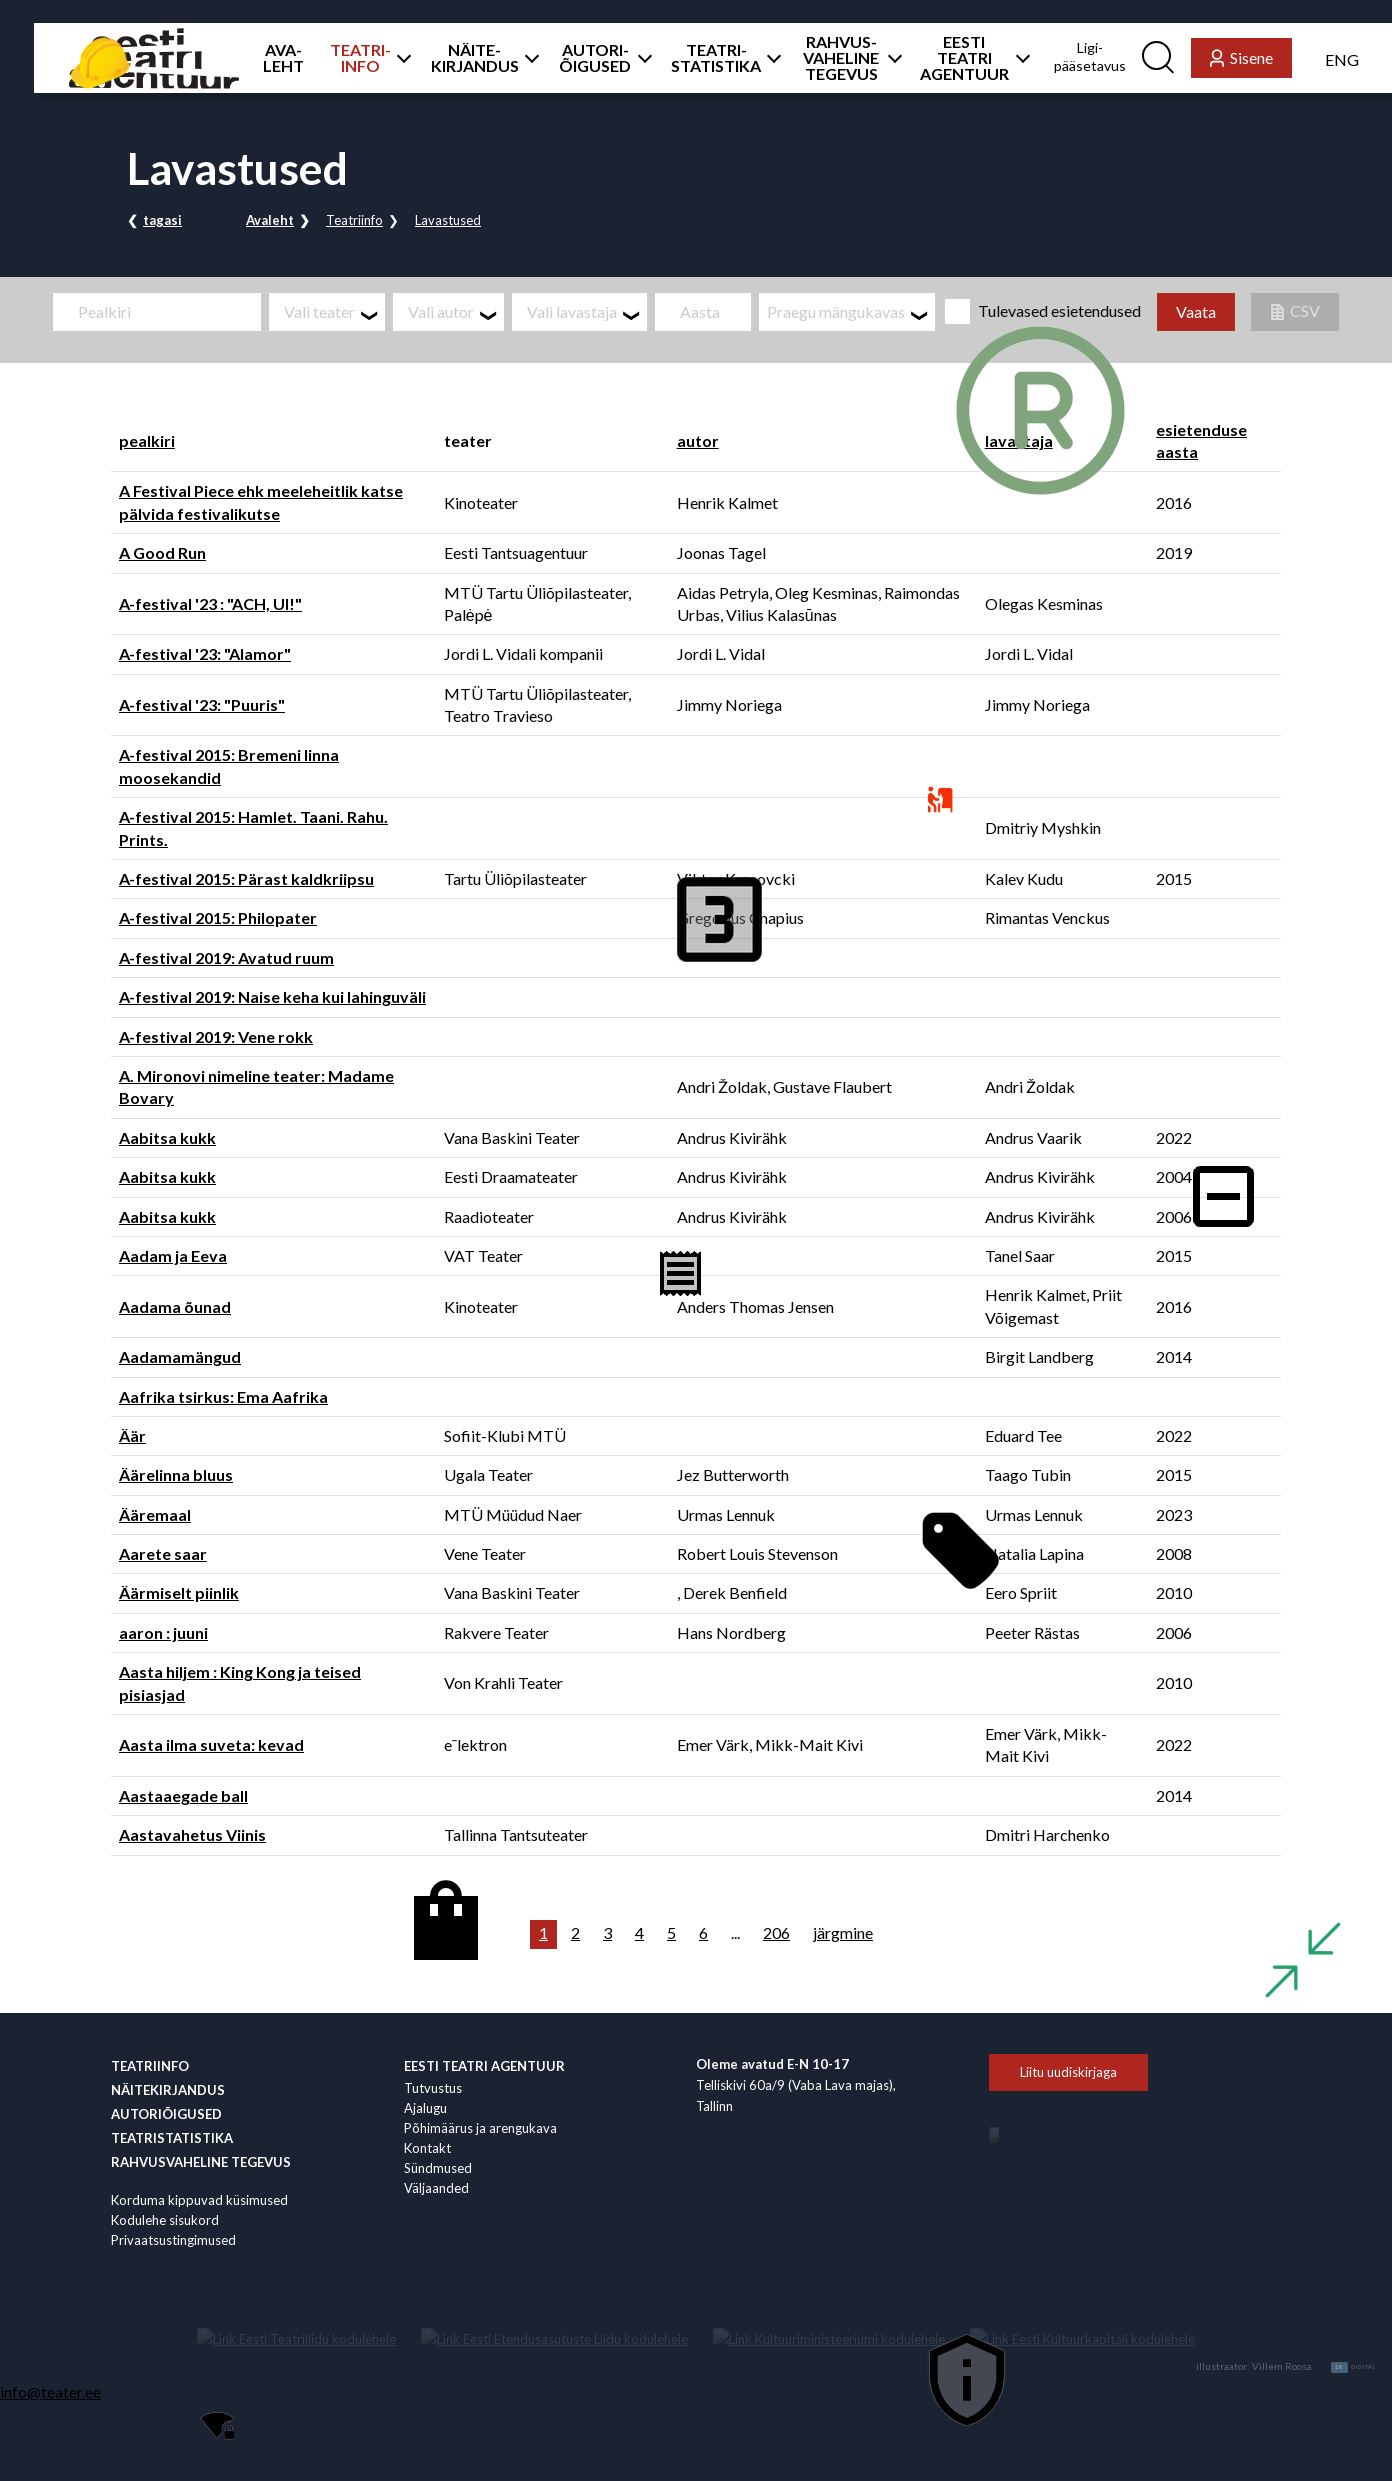 The image size is (1392, 2481). Describe the element at coordinates (719, 919) in the screenshot. I see `select option 3 in a numbered list` at that location.